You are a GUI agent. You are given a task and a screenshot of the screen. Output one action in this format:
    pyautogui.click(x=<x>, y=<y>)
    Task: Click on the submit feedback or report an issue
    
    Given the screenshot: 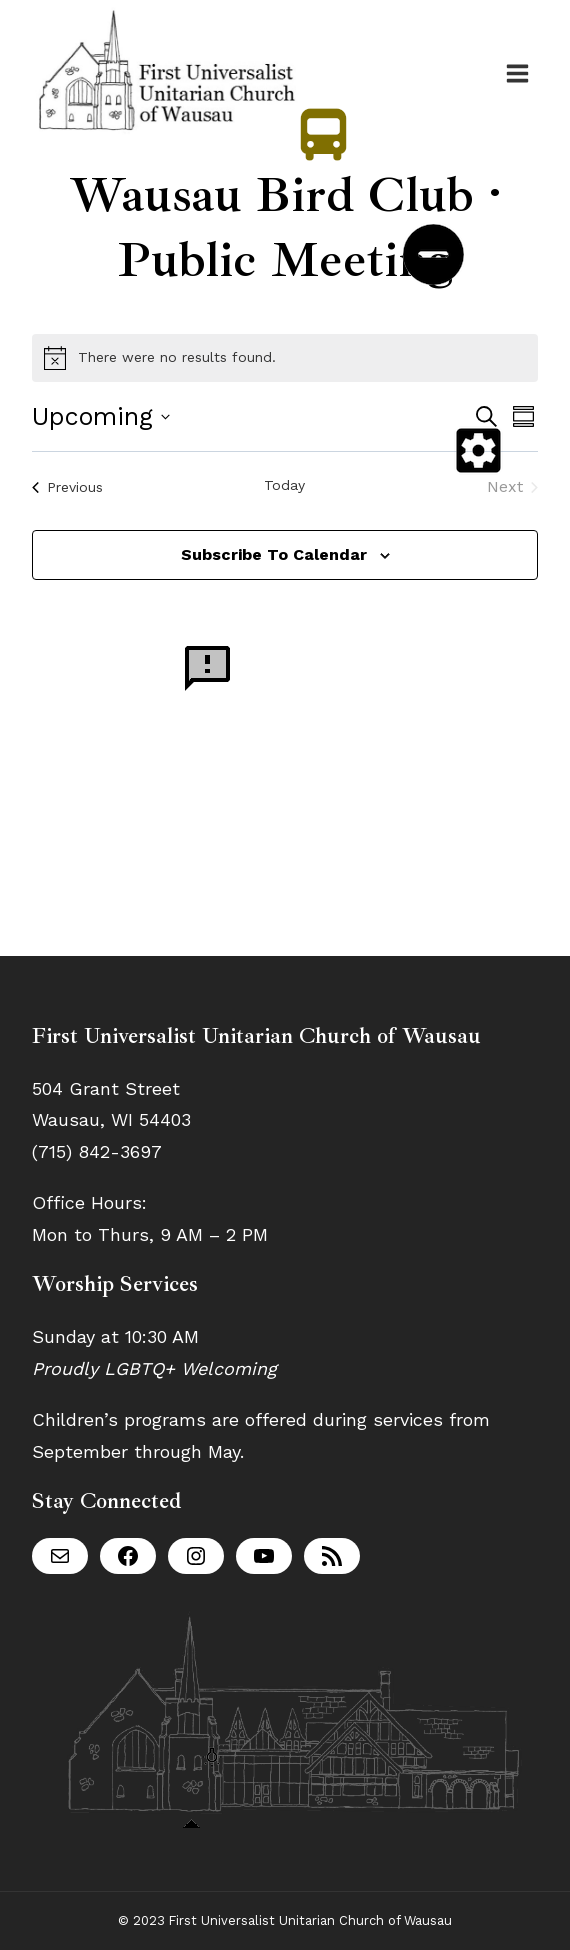 What is the action you would take?
    pyautogui.click(x=207, y=668)
    